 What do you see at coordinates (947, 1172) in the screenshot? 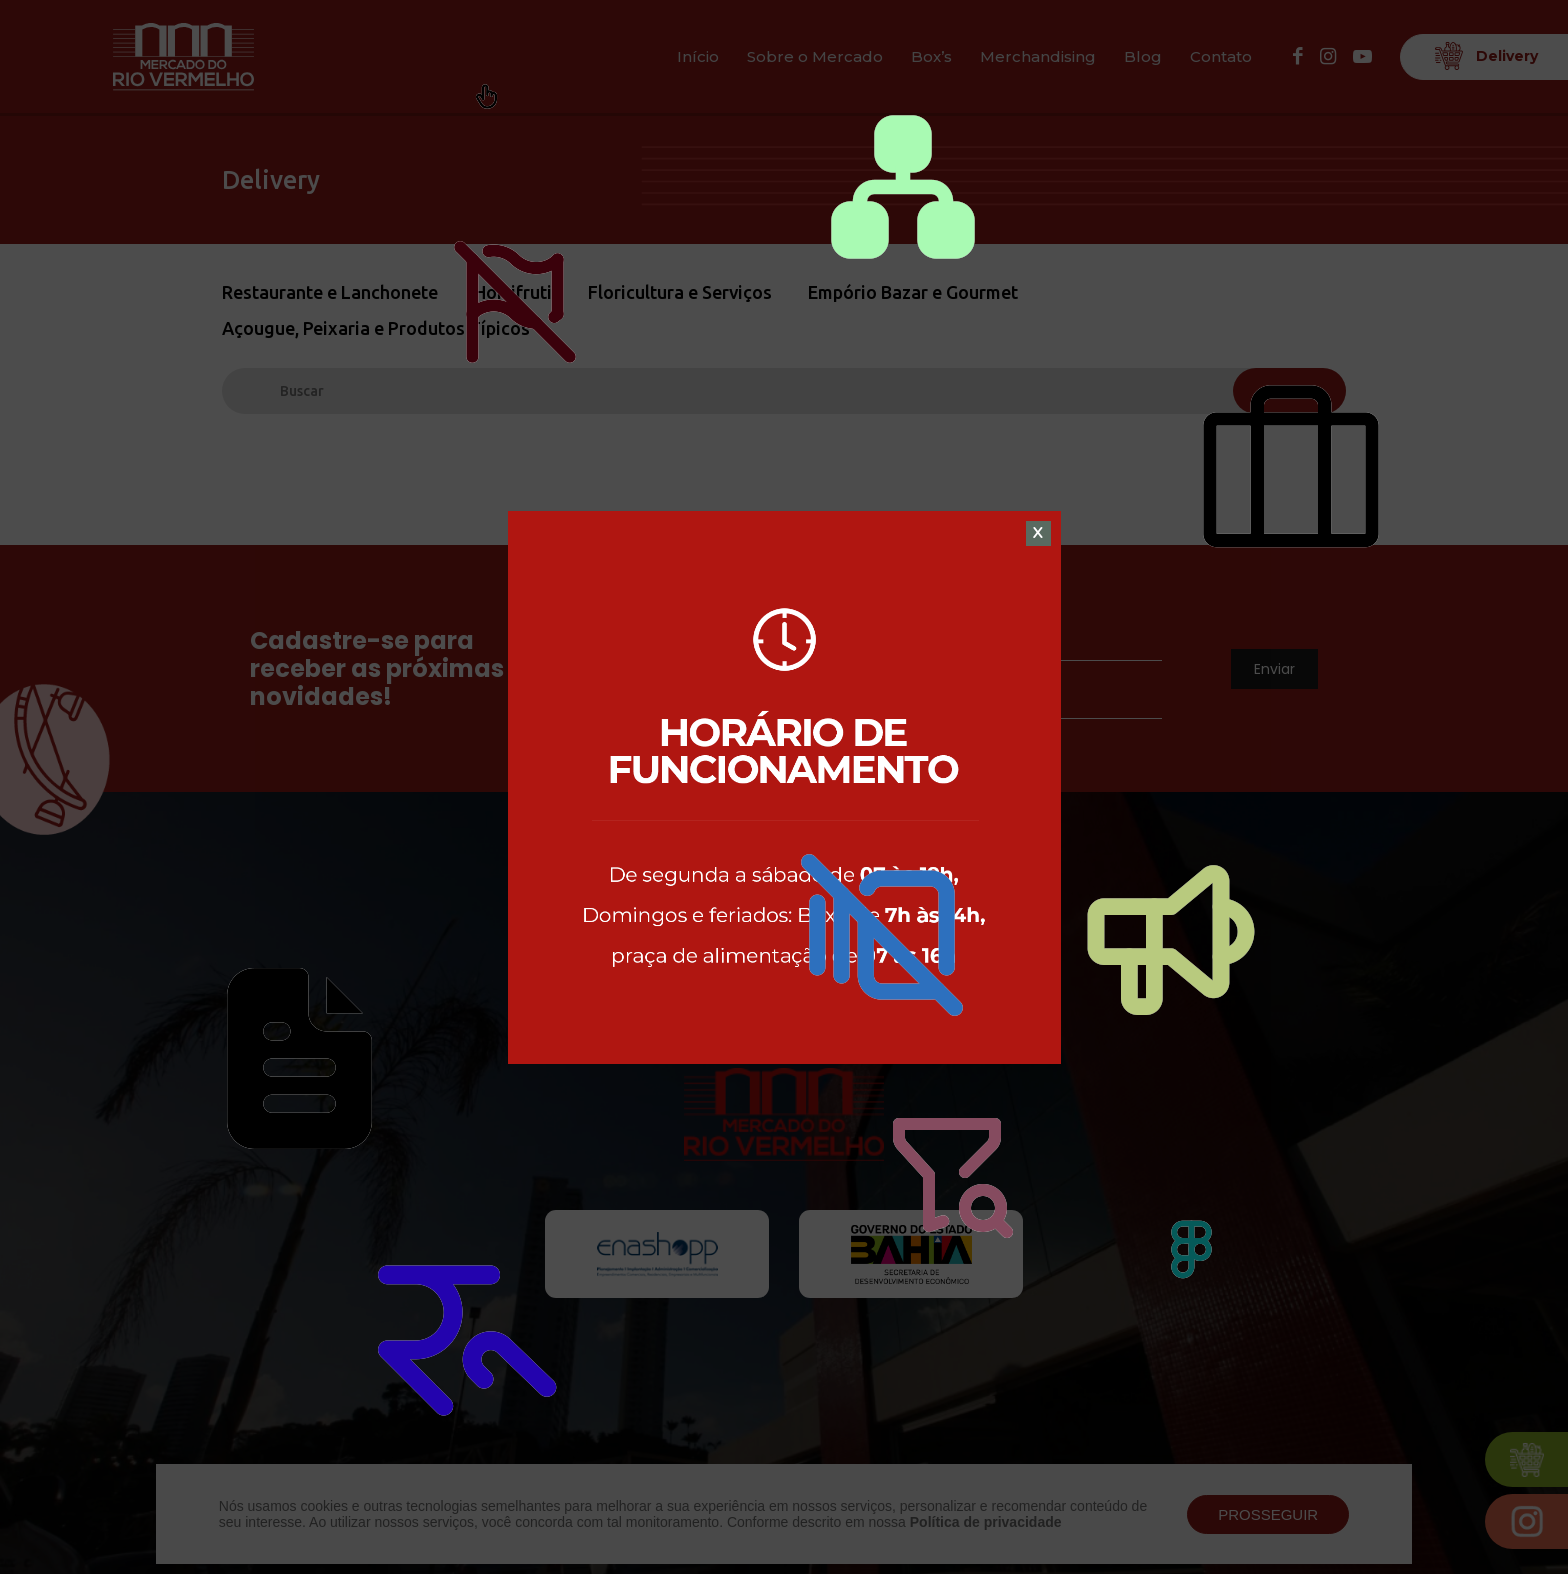
I see `search within filtered results` at bounding box center [947, 1172].